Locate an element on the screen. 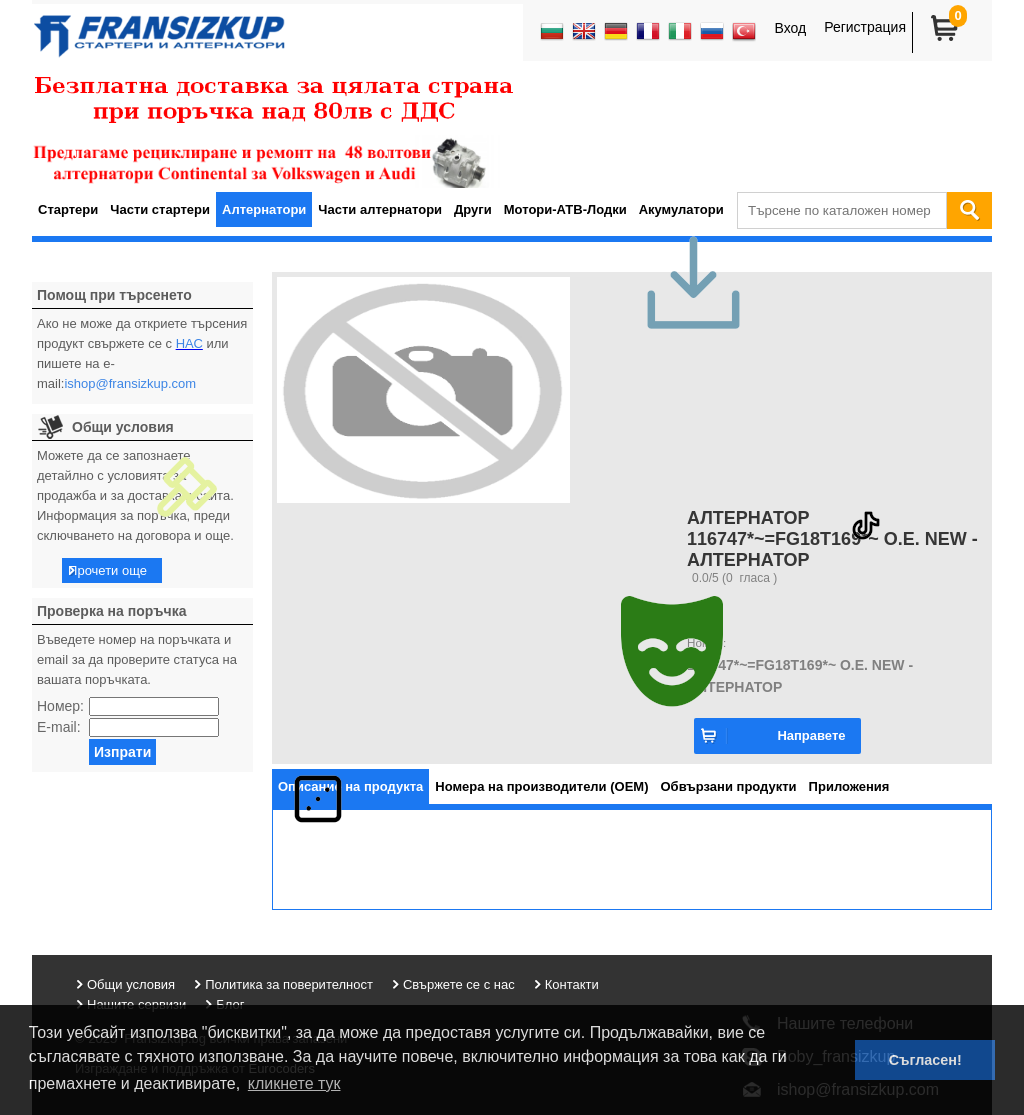 This screenshot has width=1024, height=1115. download a file or document is located at coordinates (693, 286).